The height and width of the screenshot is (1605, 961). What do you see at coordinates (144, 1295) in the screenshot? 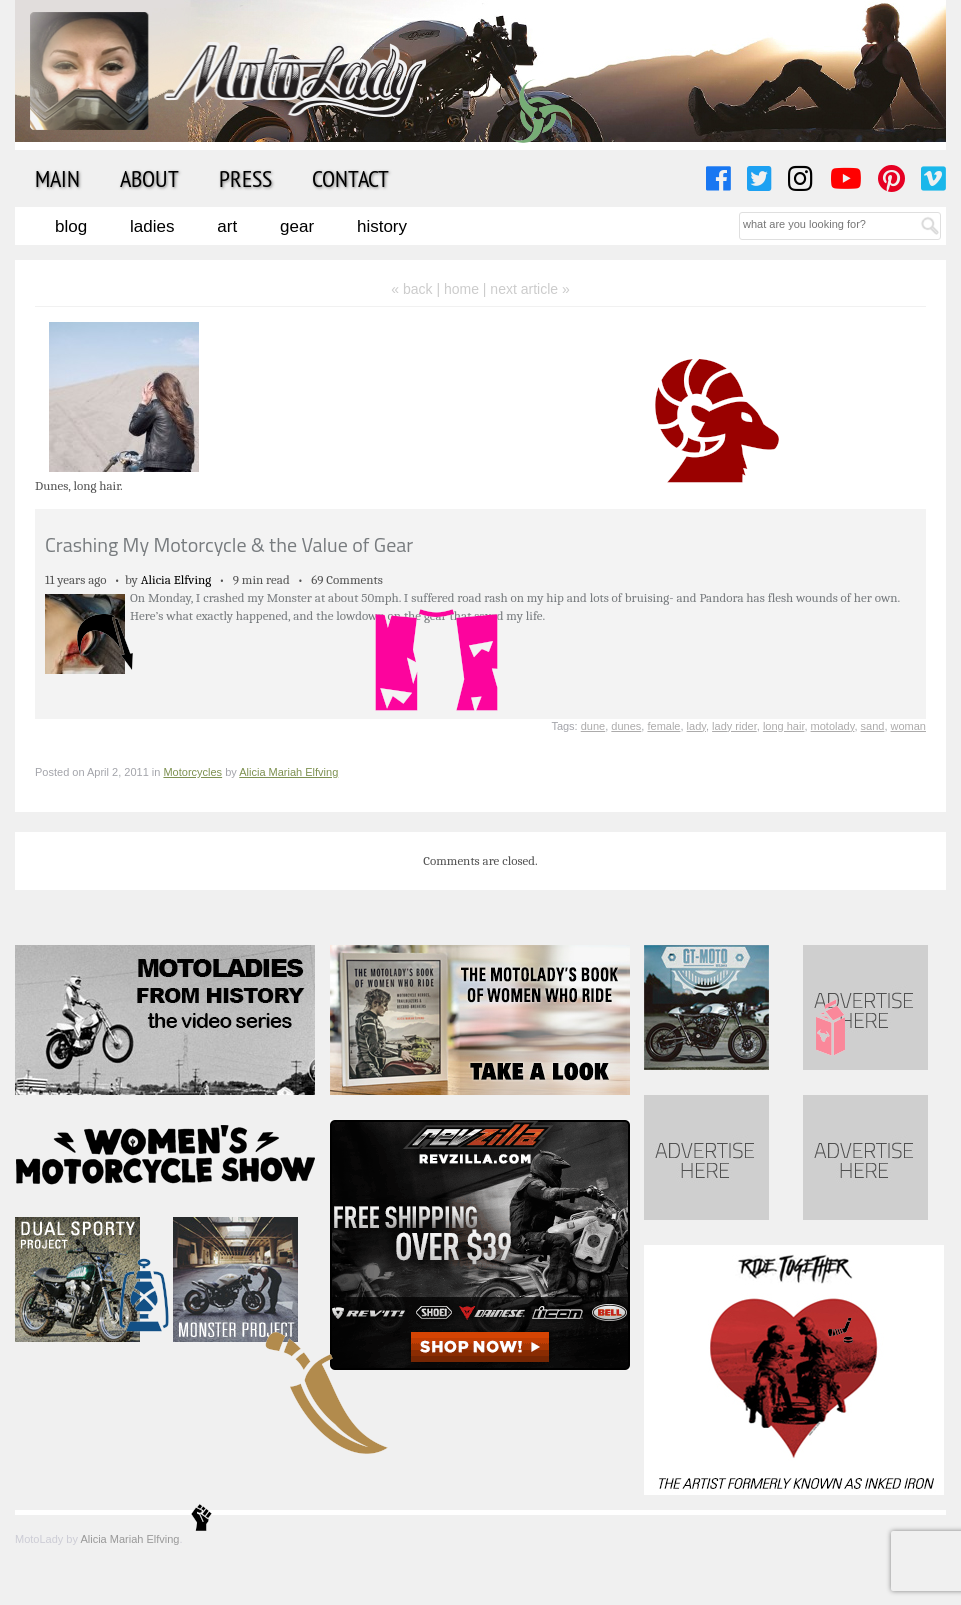
I see `toggle light or dark mode` at bounding box center [144, 1295].